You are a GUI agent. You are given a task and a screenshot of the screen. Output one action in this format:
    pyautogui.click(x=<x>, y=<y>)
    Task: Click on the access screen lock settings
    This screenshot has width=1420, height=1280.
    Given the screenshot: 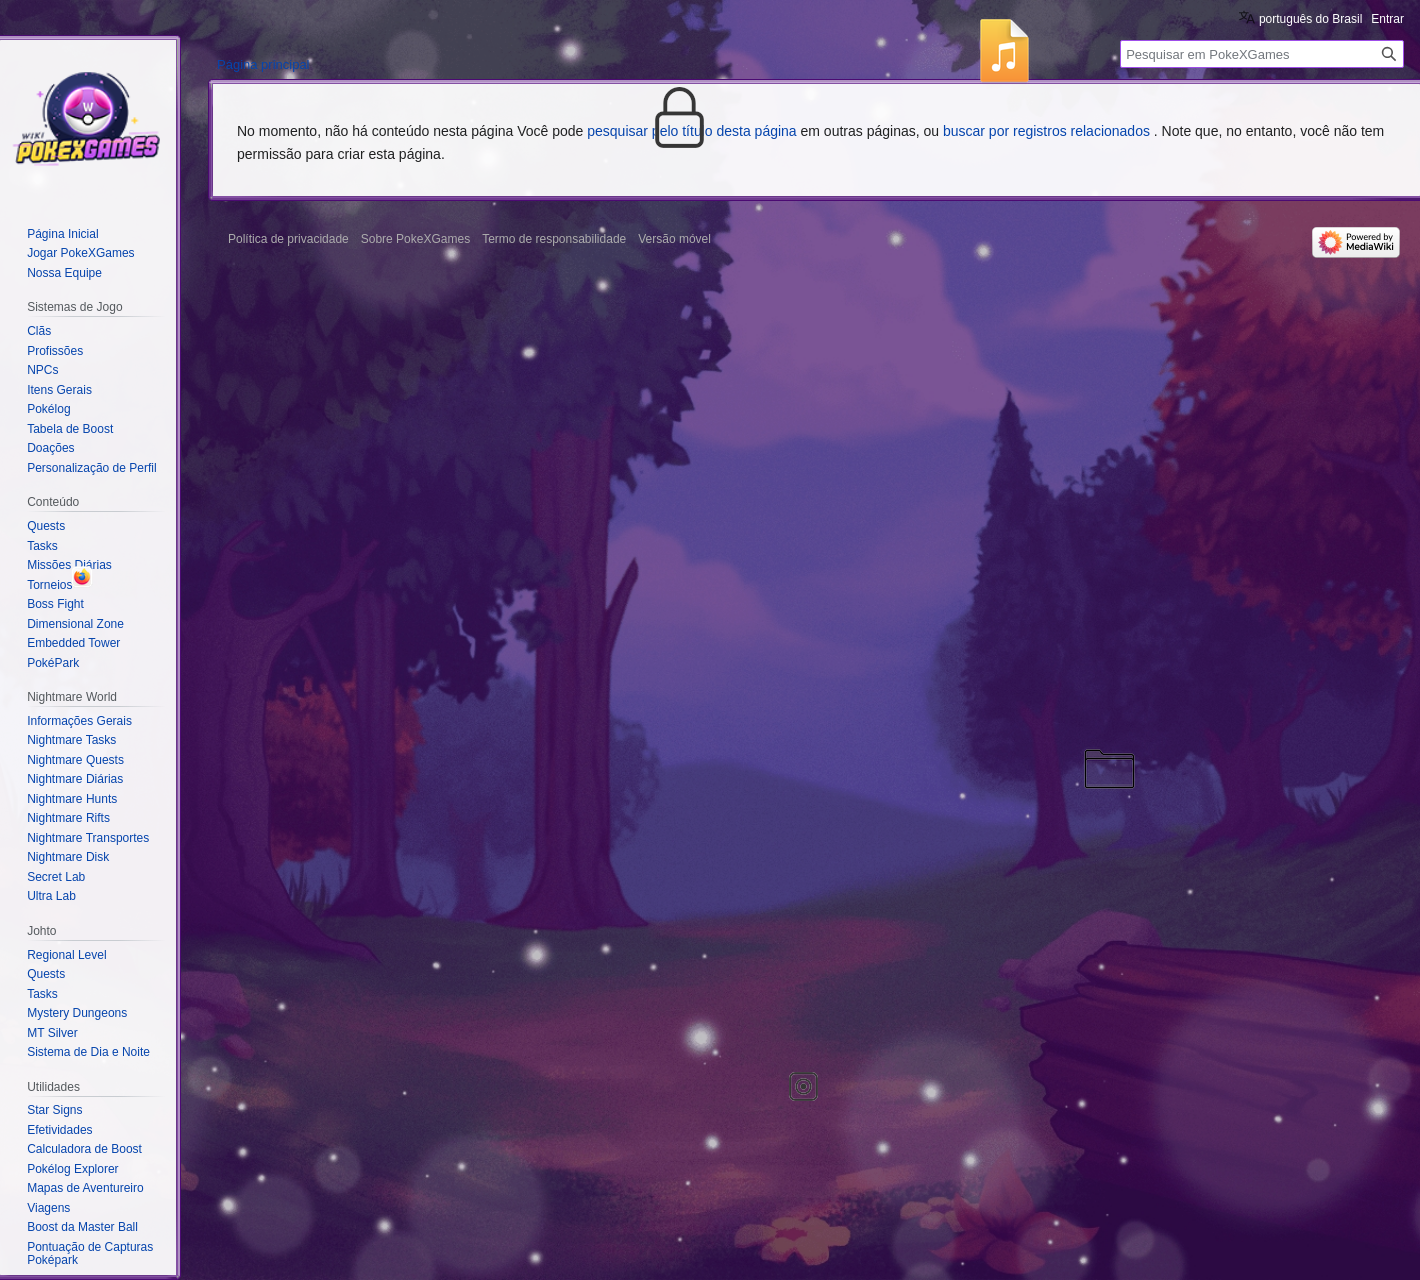 What is the action you would take?
    pyautogui.click(x=679, y=119)
    